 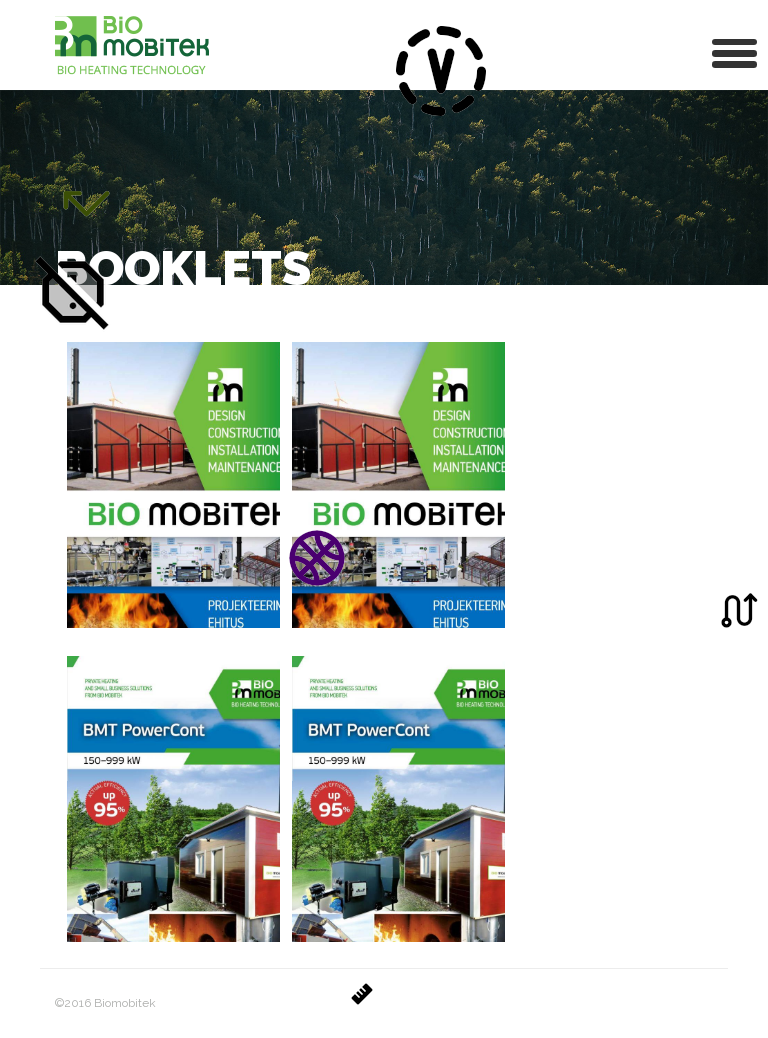 I want to click on access basketball or sports-related content, so click(x=317, y=558).